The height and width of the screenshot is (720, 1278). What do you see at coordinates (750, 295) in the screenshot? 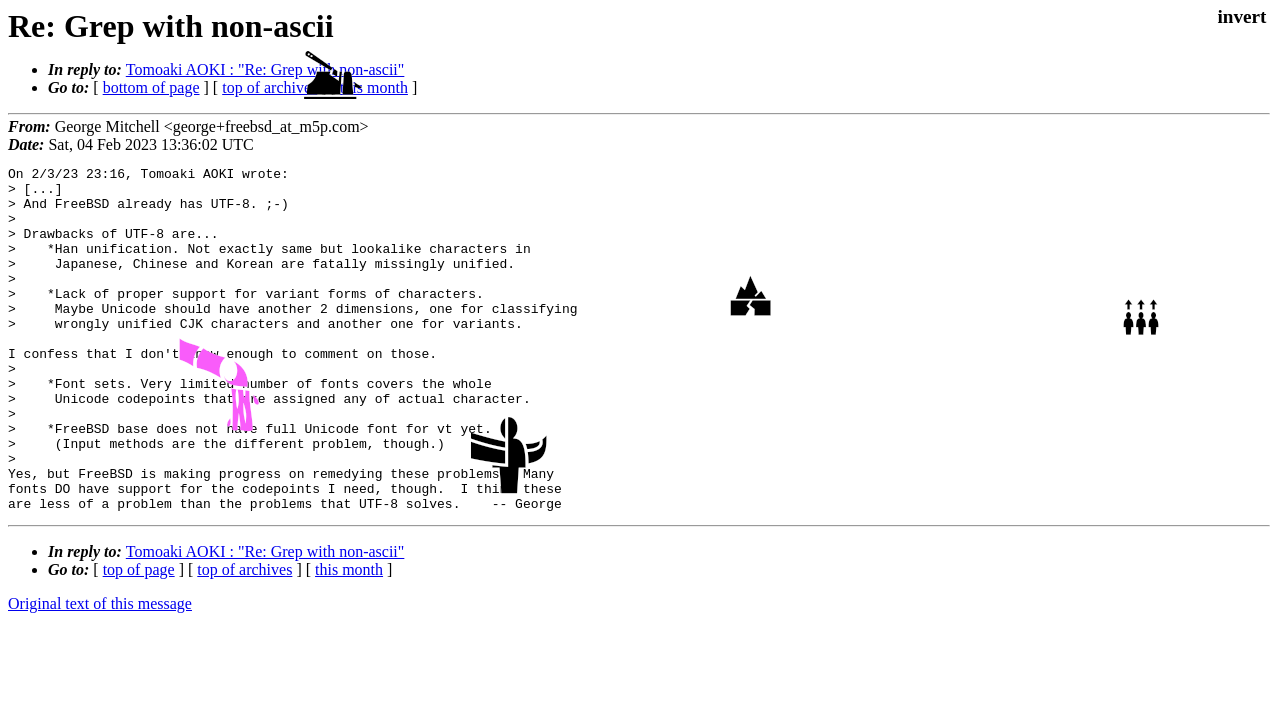
I see `explore valley or mountain terrain` at bounding box center [750, 295].